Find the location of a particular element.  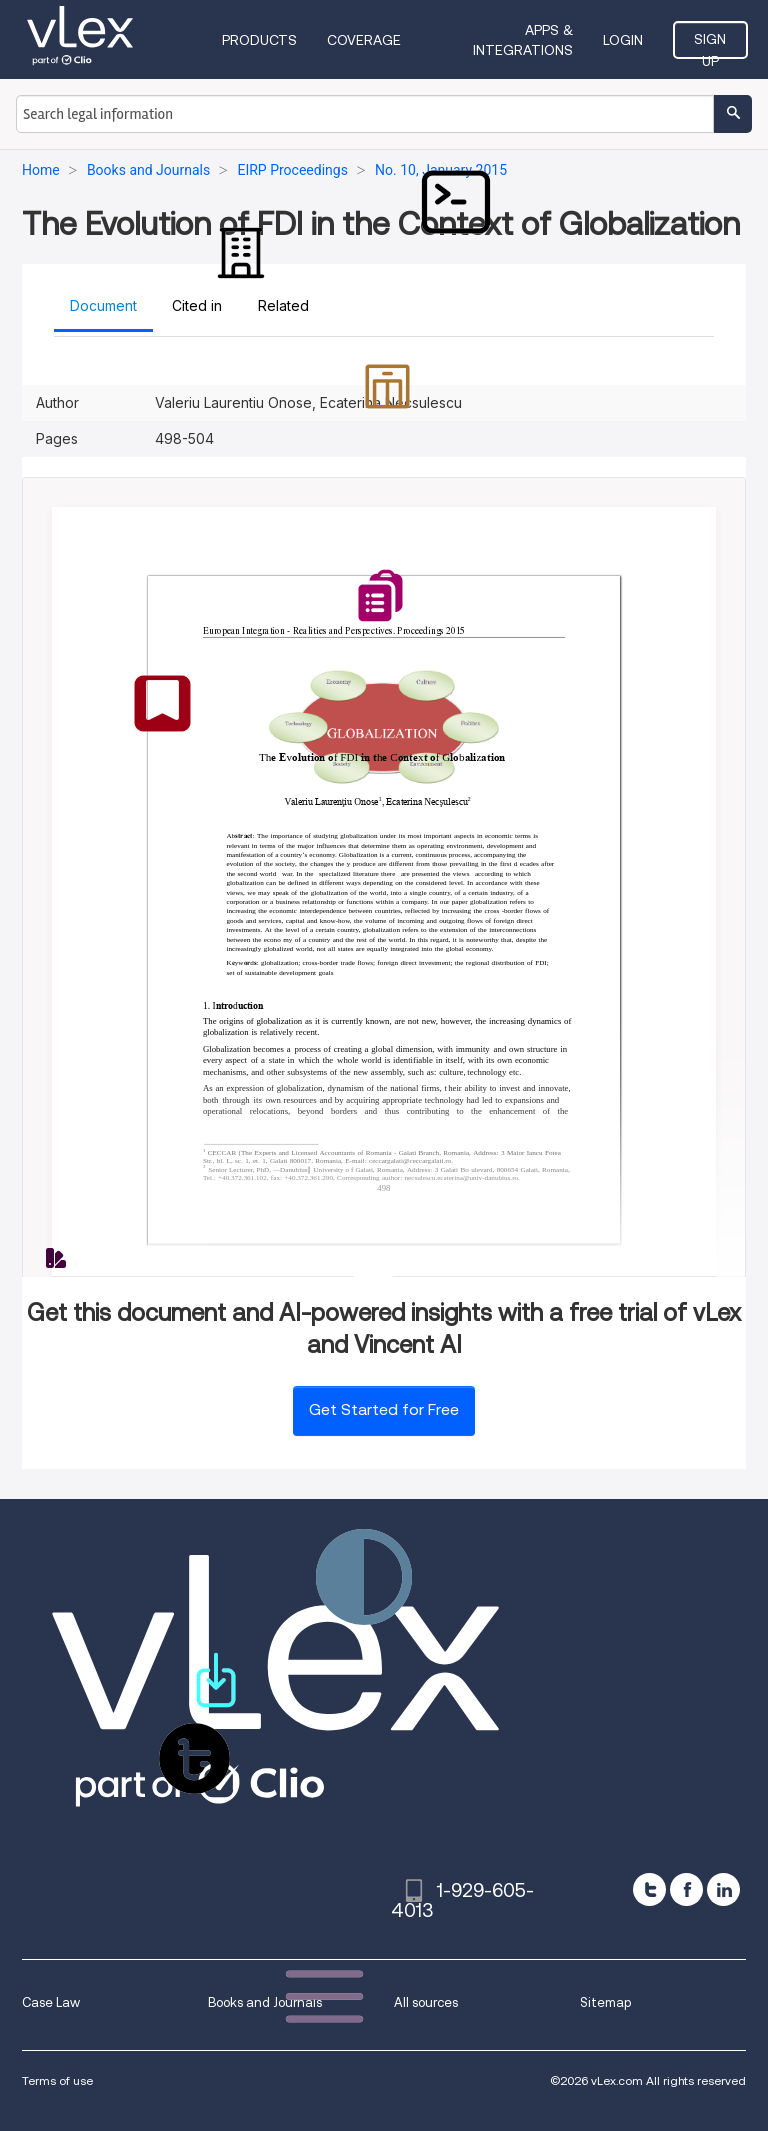

download file to device is located at coordinates (216, 1680).